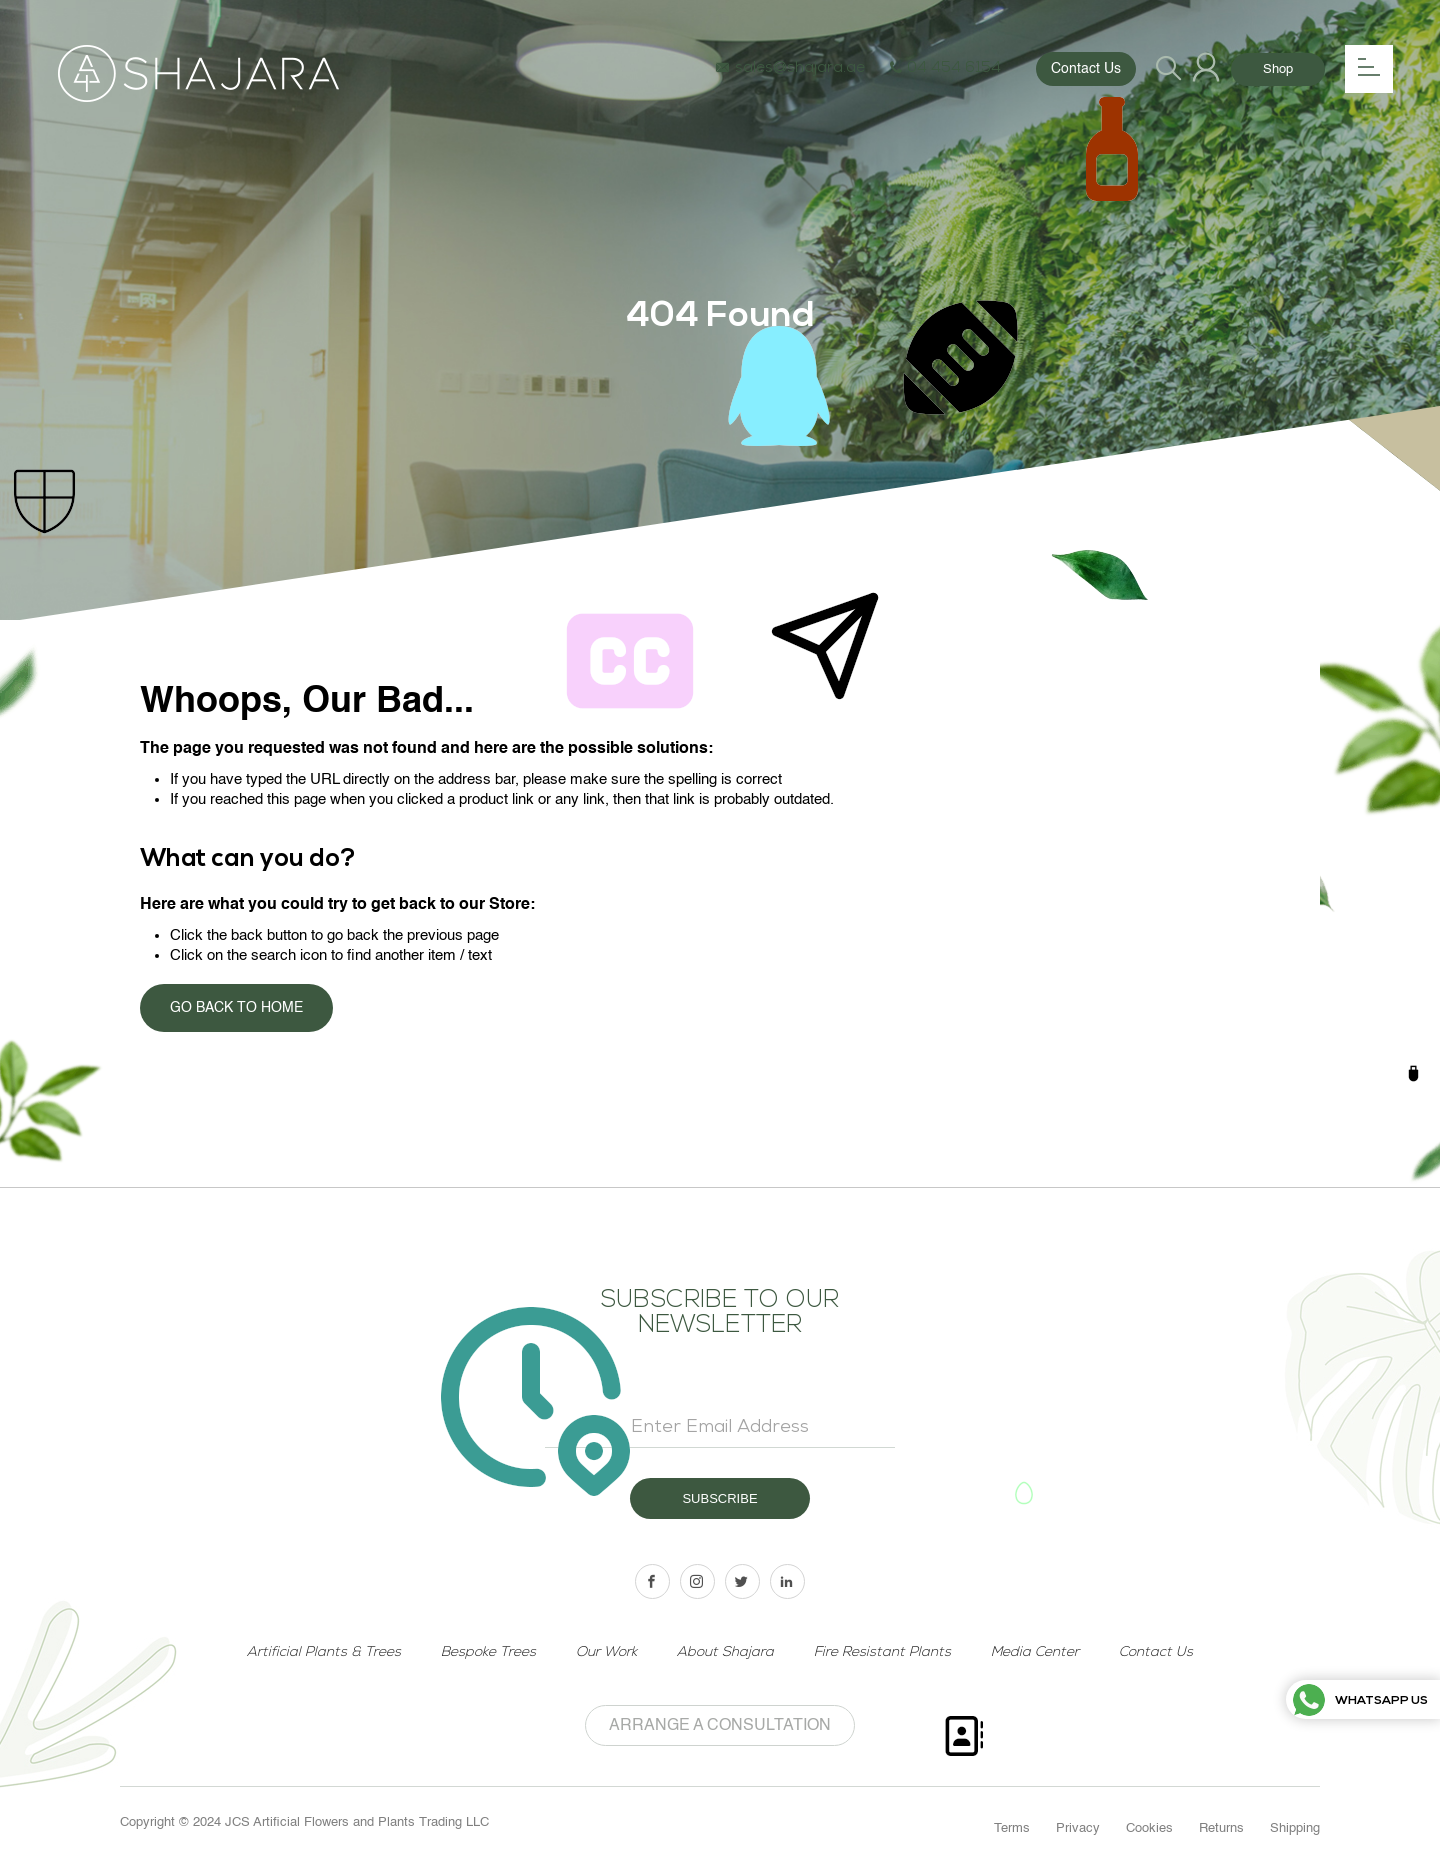 This screenshot has width=1440, height=1868. I want to click on view security or protection settings, so click(44, 497).